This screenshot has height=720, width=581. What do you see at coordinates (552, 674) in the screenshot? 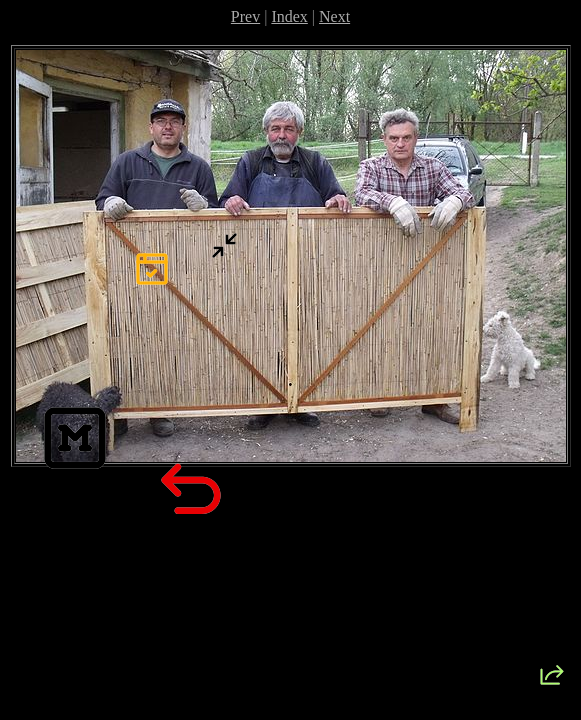
I see `share this content` at bounding box center [552, 674].